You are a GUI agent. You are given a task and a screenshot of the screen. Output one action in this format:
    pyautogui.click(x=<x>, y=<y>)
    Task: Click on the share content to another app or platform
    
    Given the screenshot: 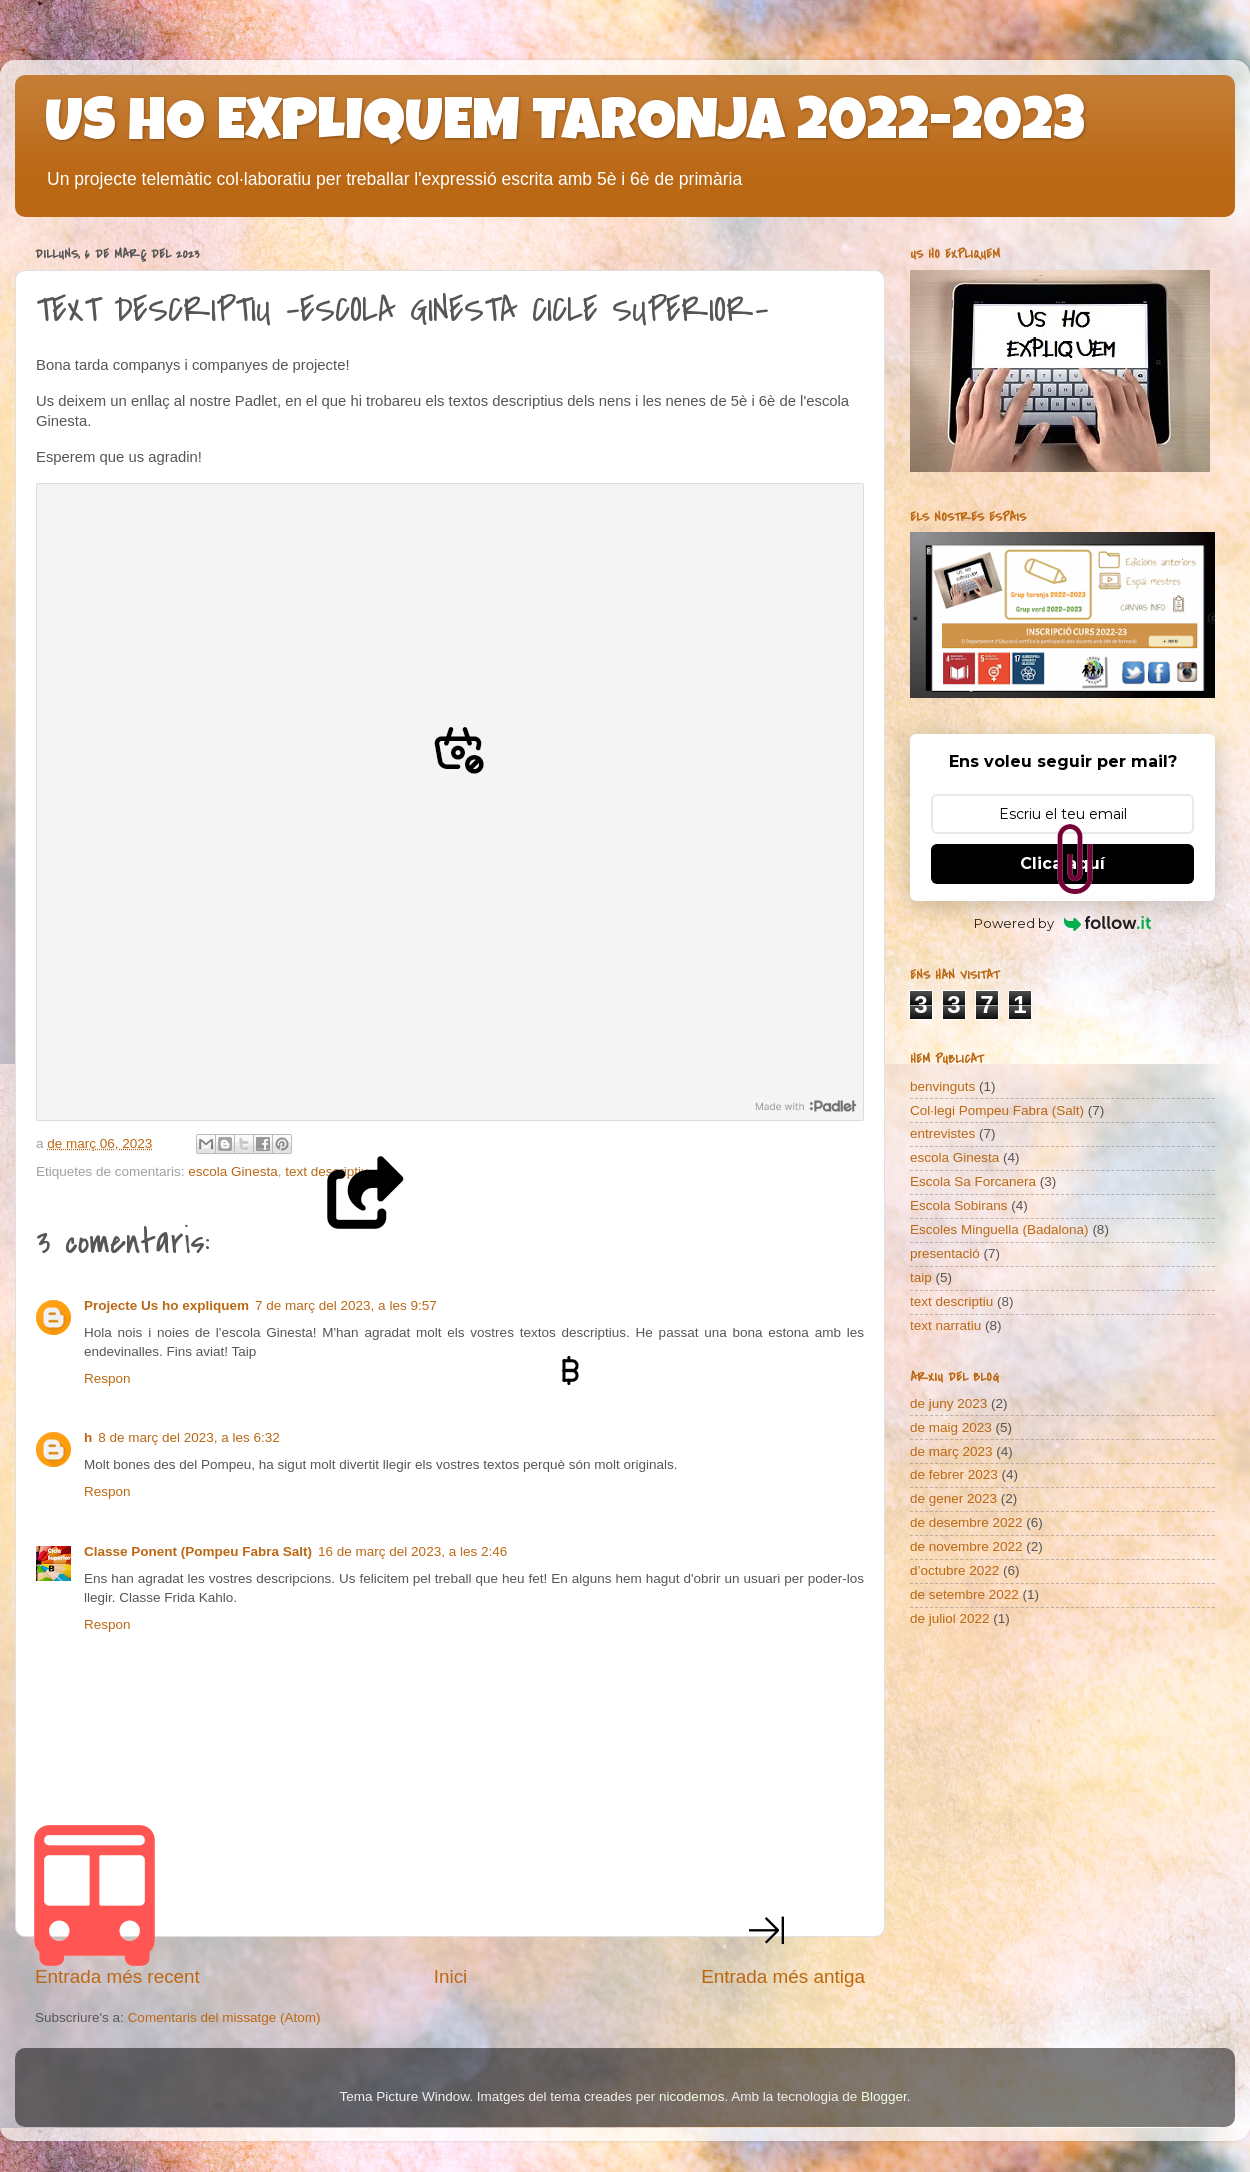 What is the action you would take?
    pyautogui.click(x=363, y=1192)
    